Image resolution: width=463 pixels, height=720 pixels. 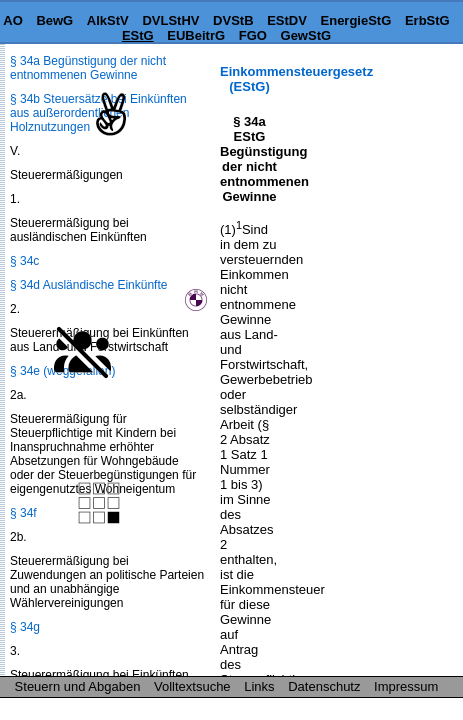 I want to click on BMW brand logo, so click(x=196, y=300).